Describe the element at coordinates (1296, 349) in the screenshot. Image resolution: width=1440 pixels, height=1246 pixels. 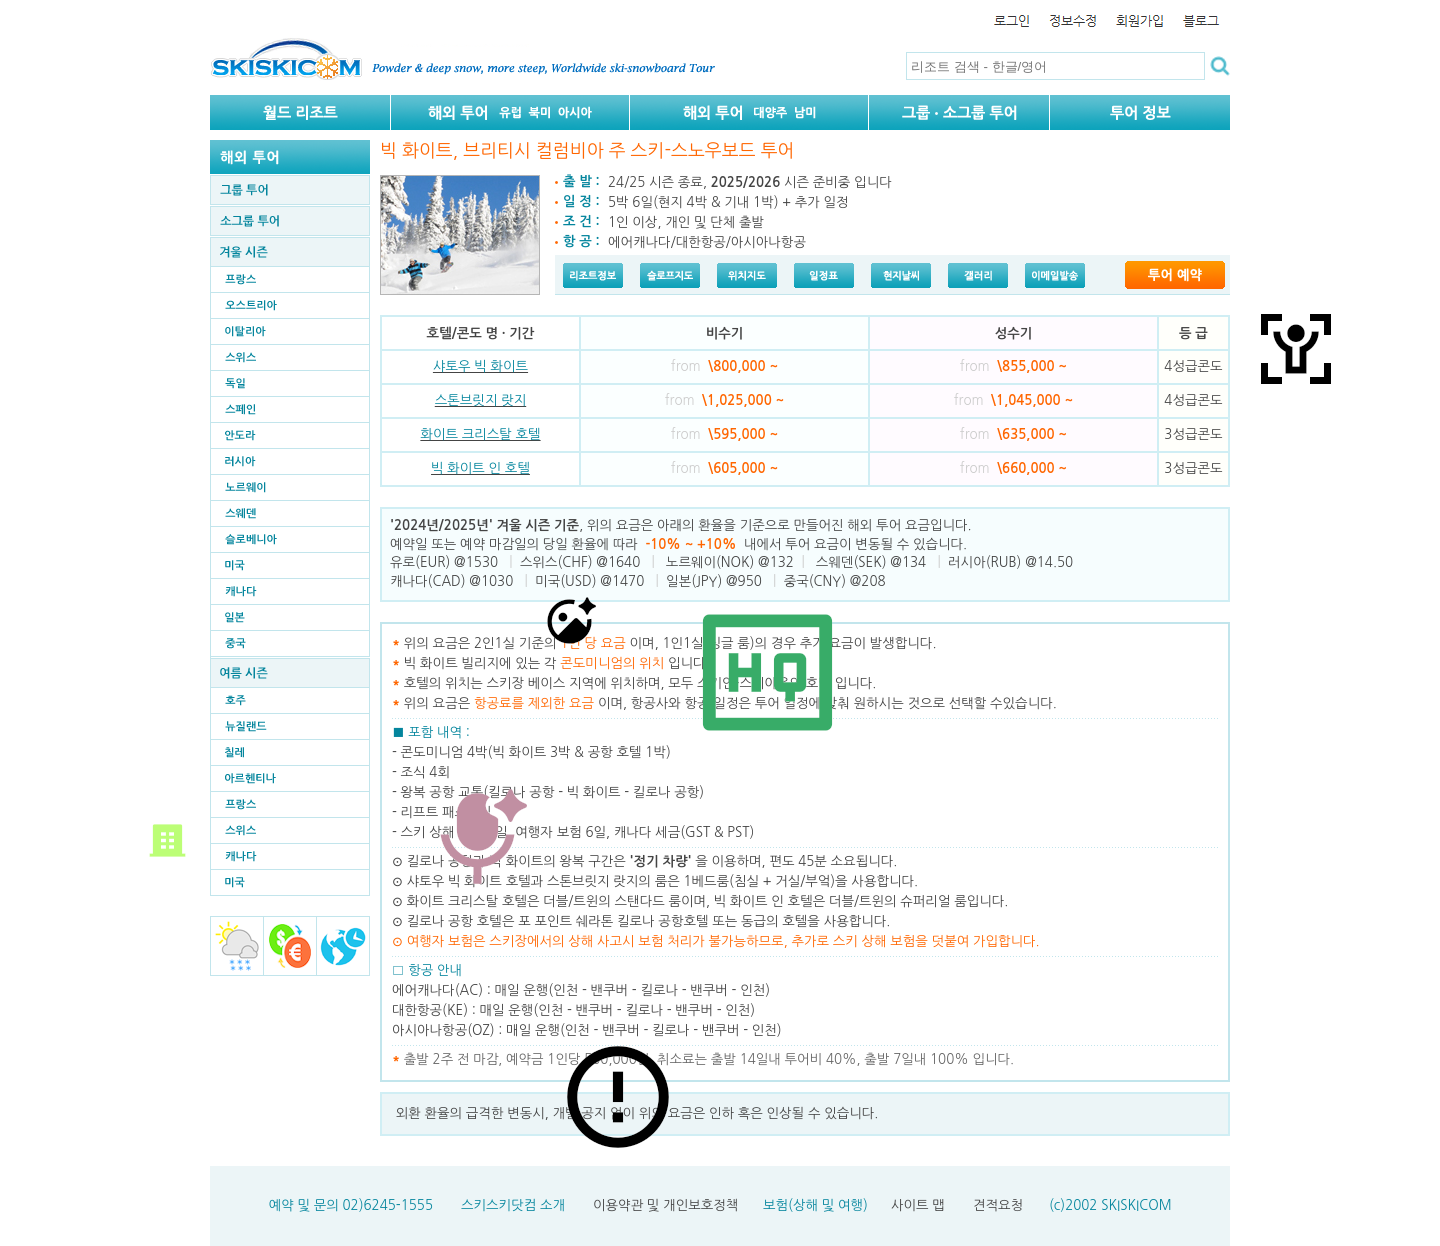
I see `scan or verify user identity` at that location.